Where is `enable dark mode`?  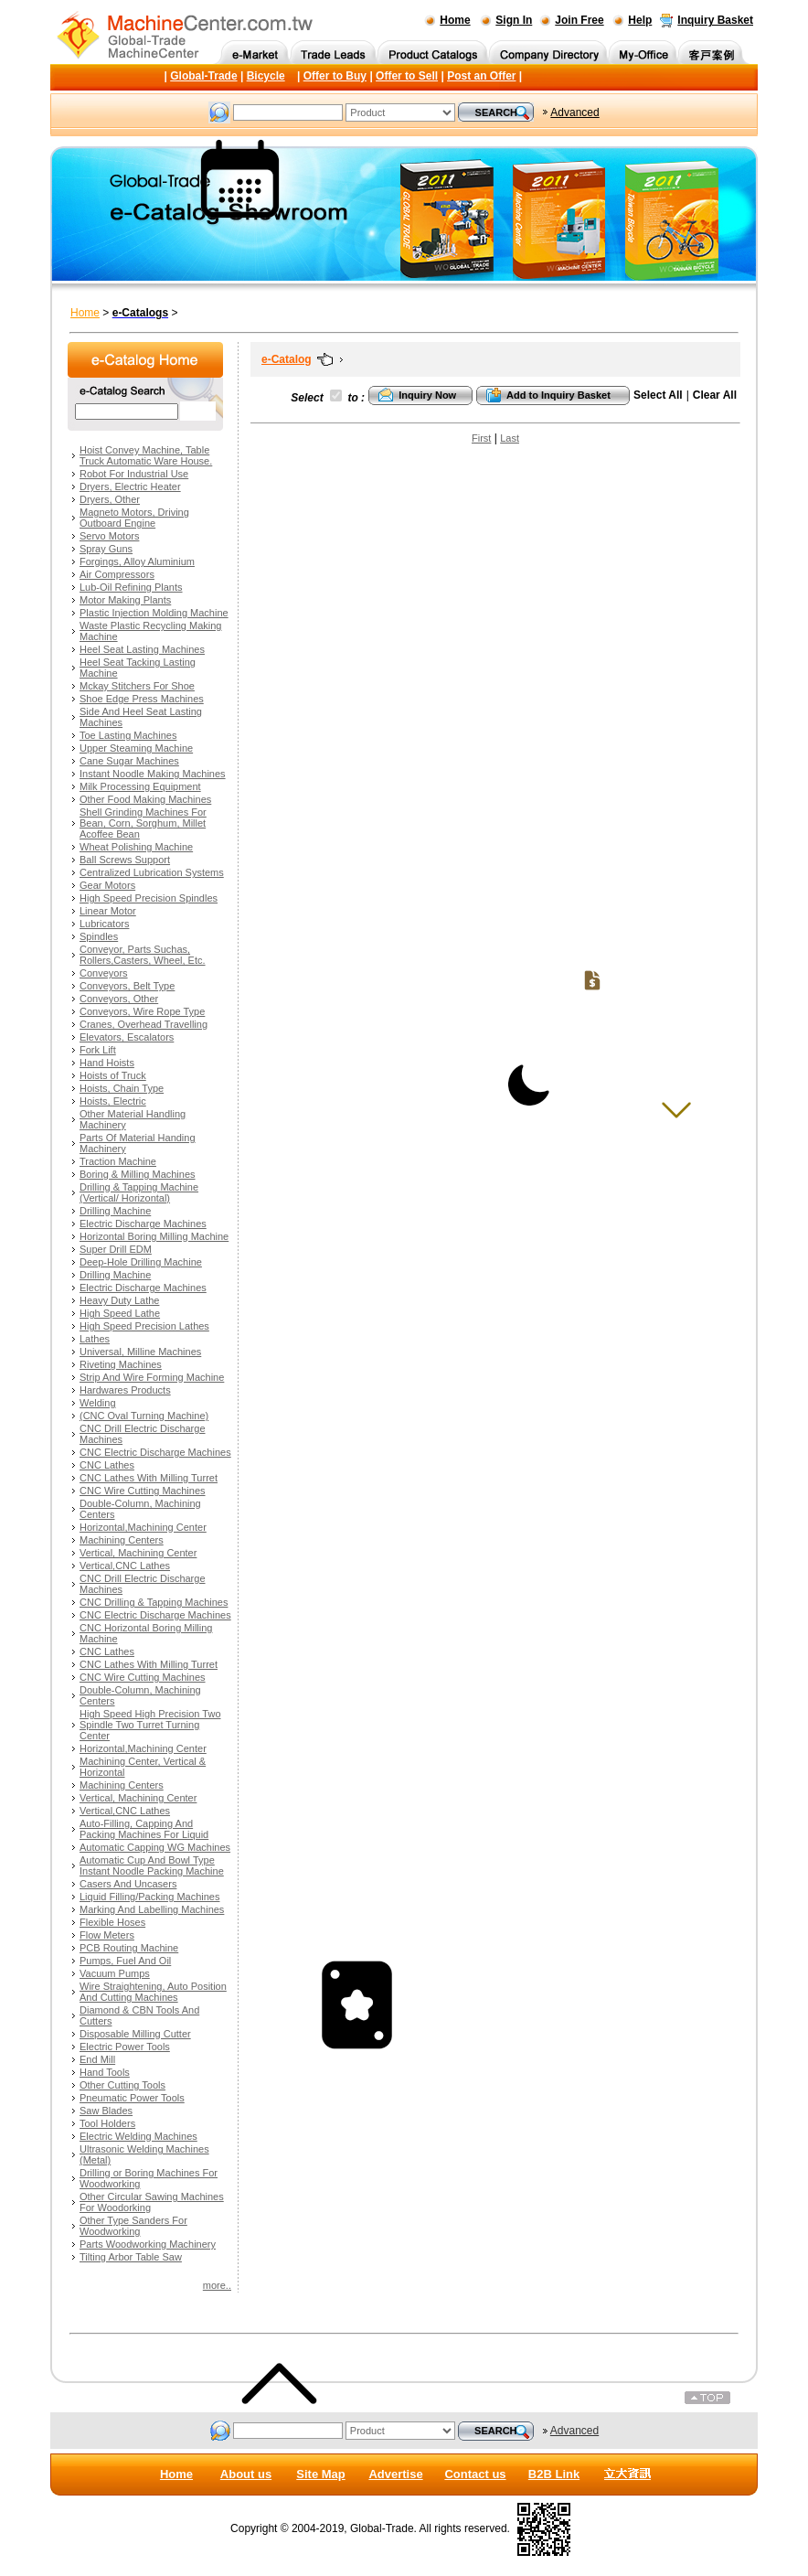 enable dark mode is located at coordinates (527, 1085).